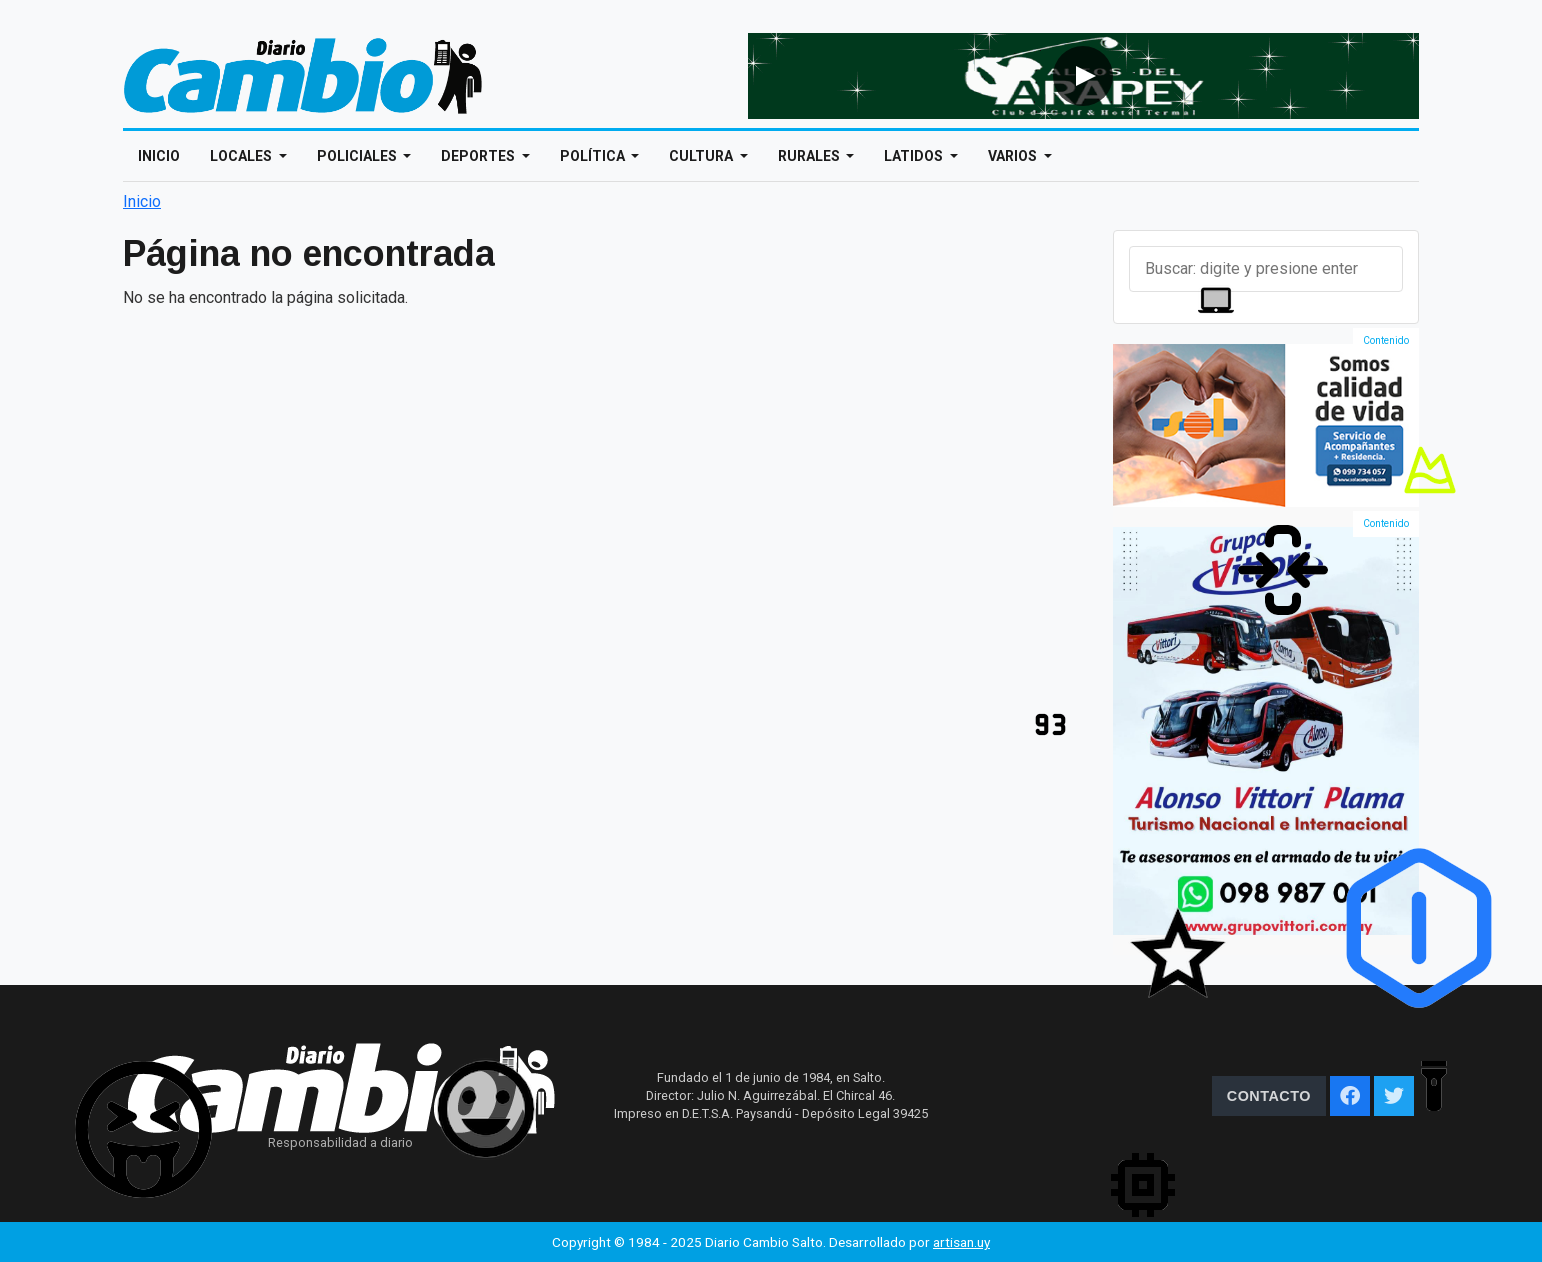 This screenshot has width=1542, height=1262. What do you see at coordinates (1143, 1185) in the screenshot?
I see `view device memory or storage info` at bounding box center [1143, 1185].